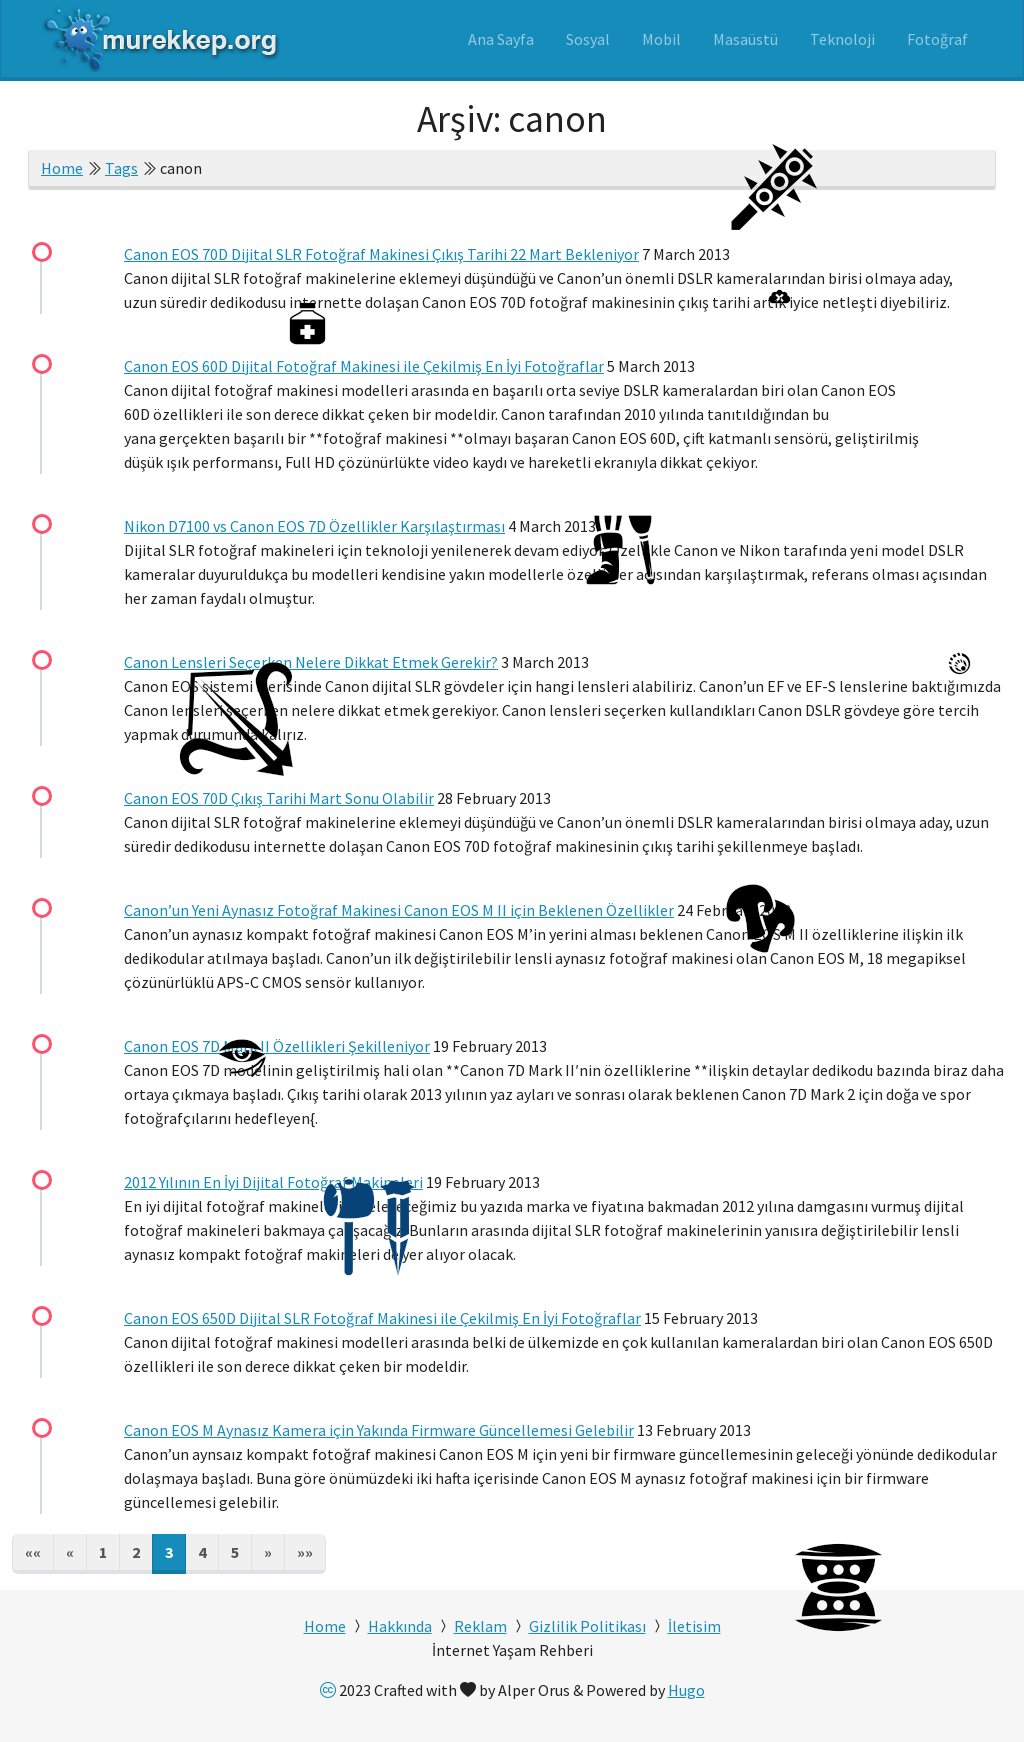 This screenshot has height=1742, width=1024. I want to click on indicates eye strain or fatigue warning, so click(242, 1053).